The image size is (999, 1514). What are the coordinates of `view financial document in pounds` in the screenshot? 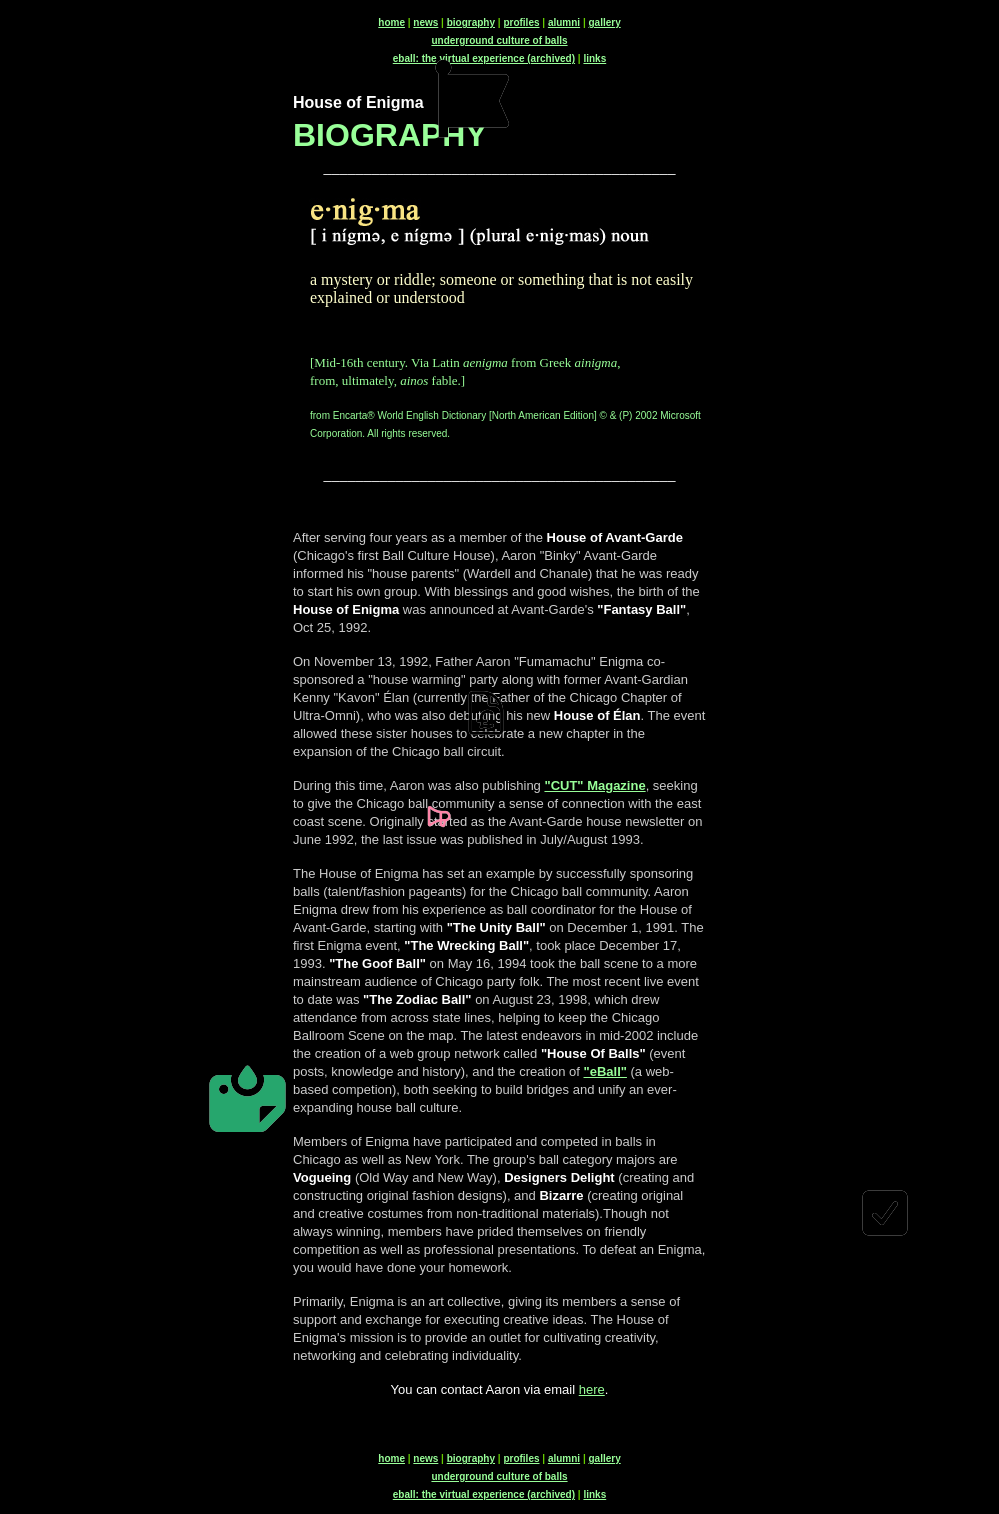 It's located at (486, 713).